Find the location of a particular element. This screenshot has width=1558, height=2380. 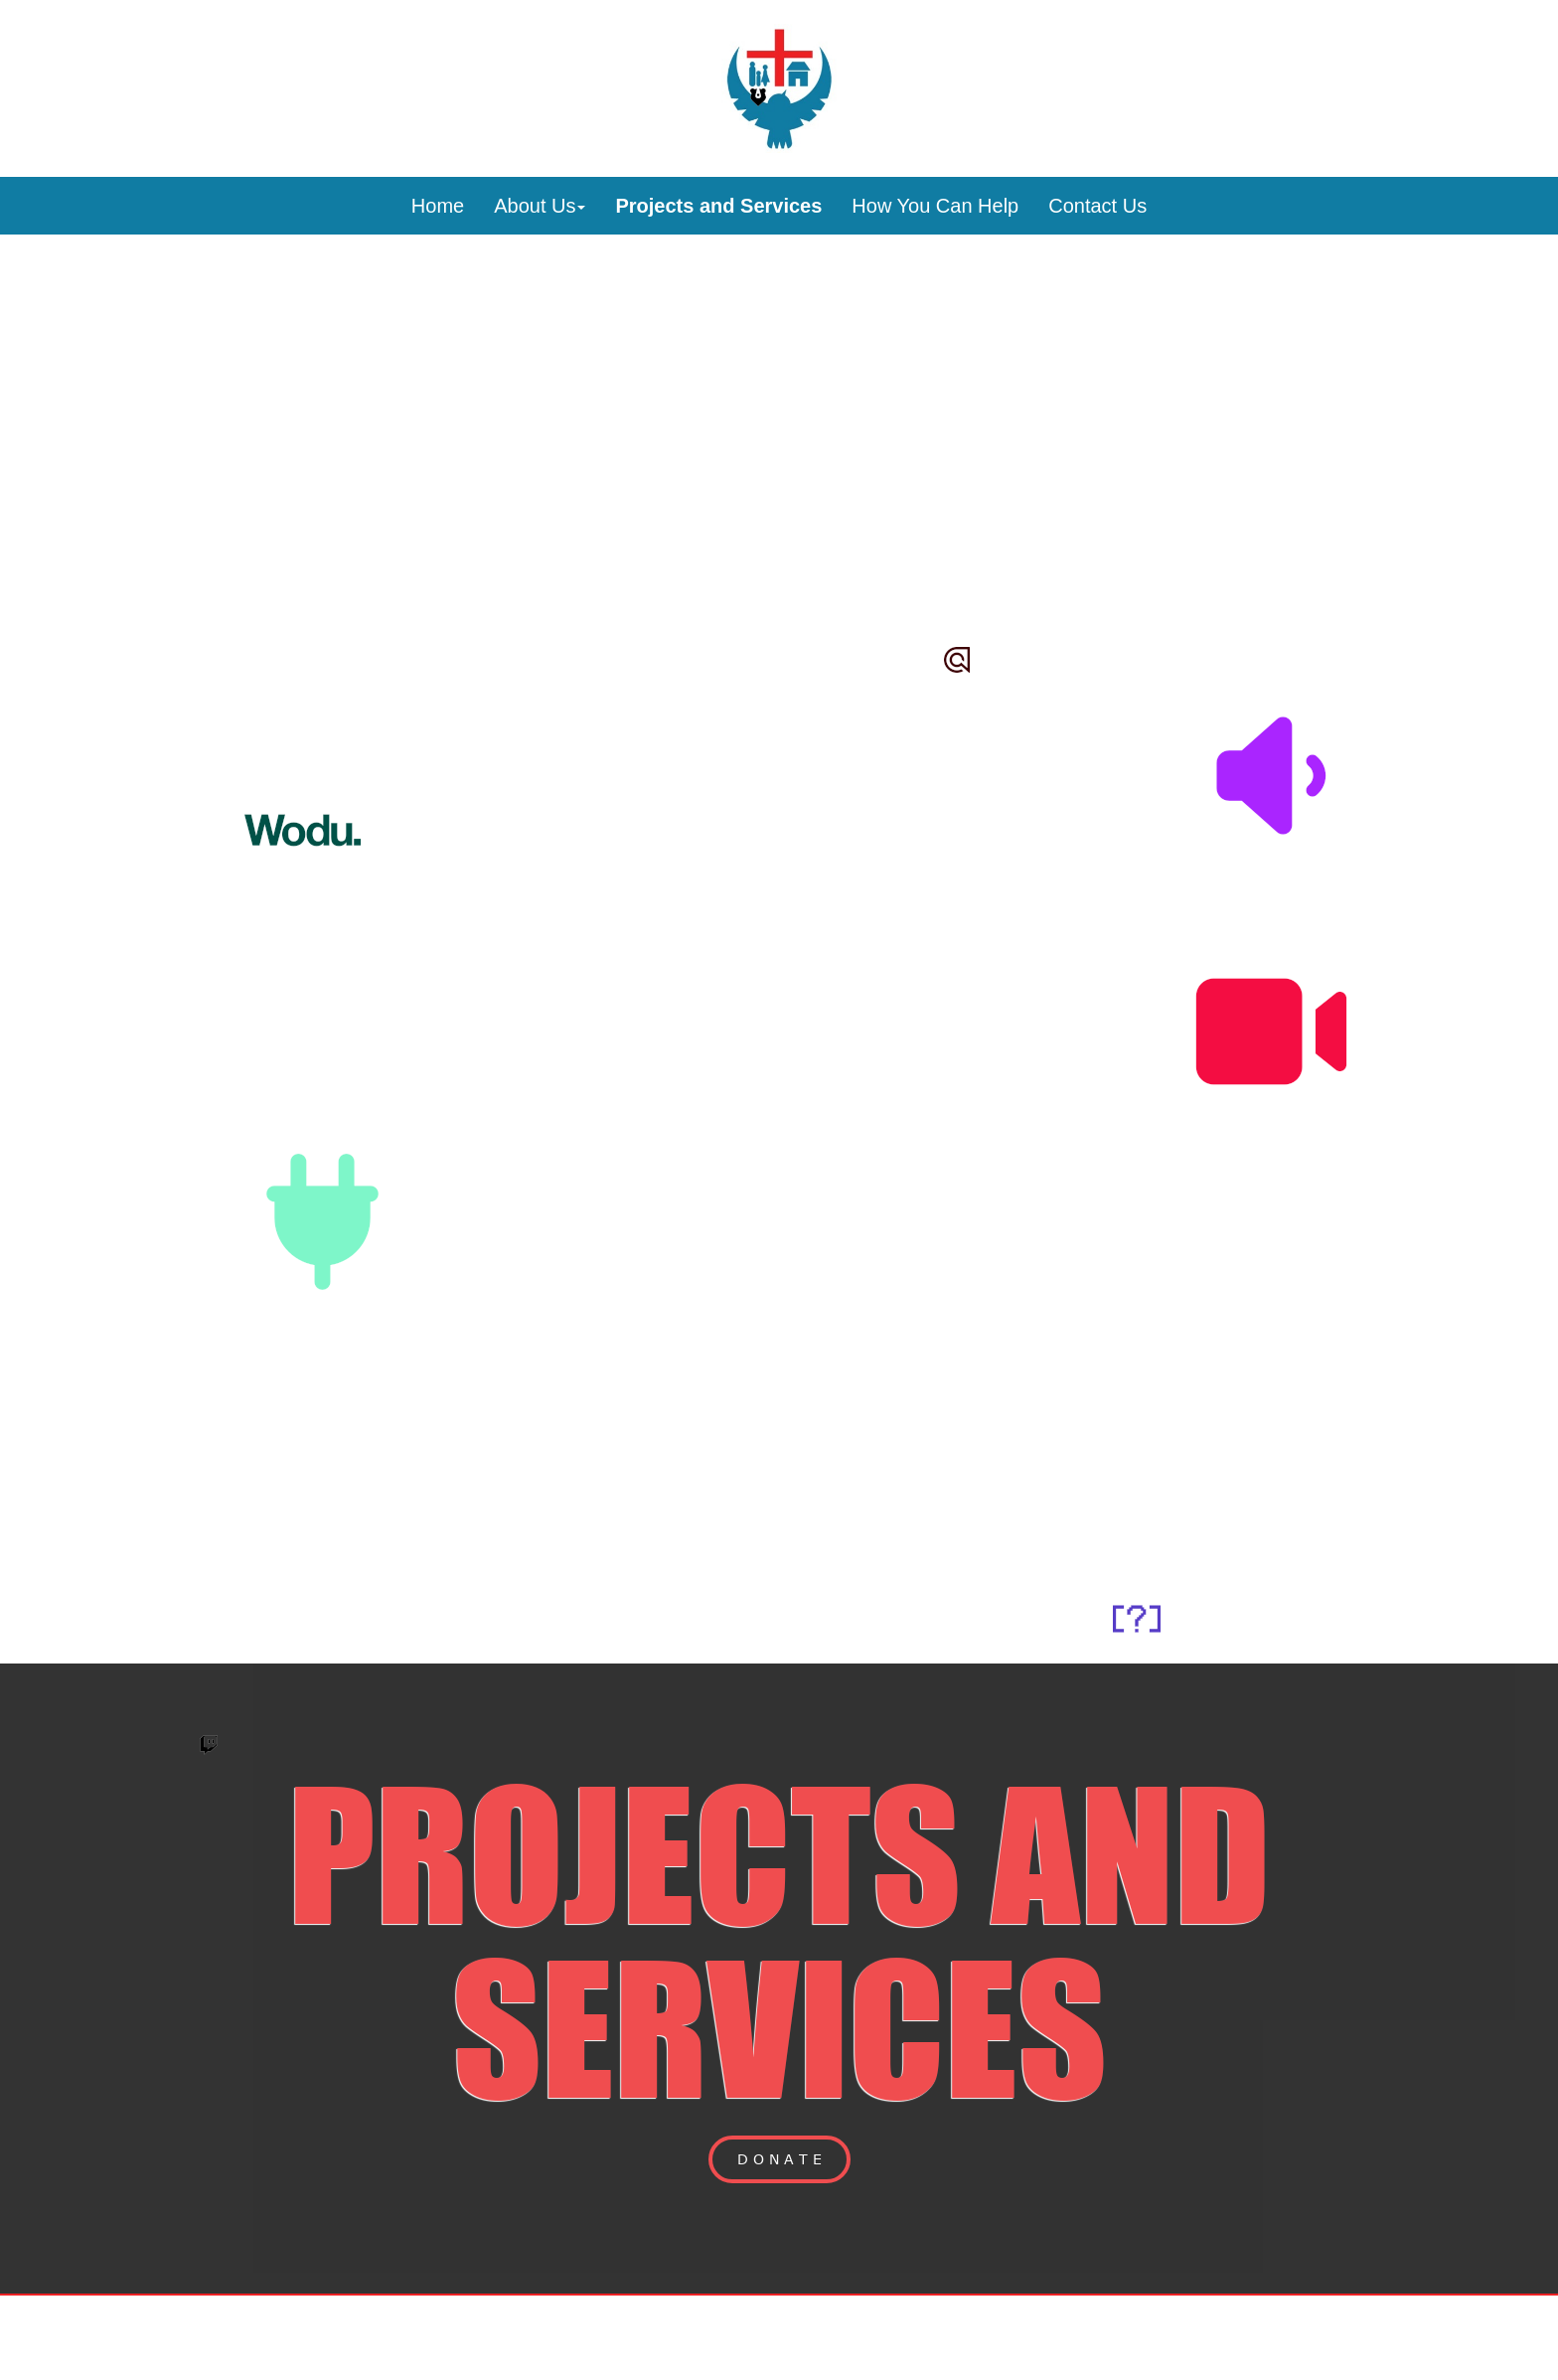

open the Twitch app is located at coordinates (209, 1745).